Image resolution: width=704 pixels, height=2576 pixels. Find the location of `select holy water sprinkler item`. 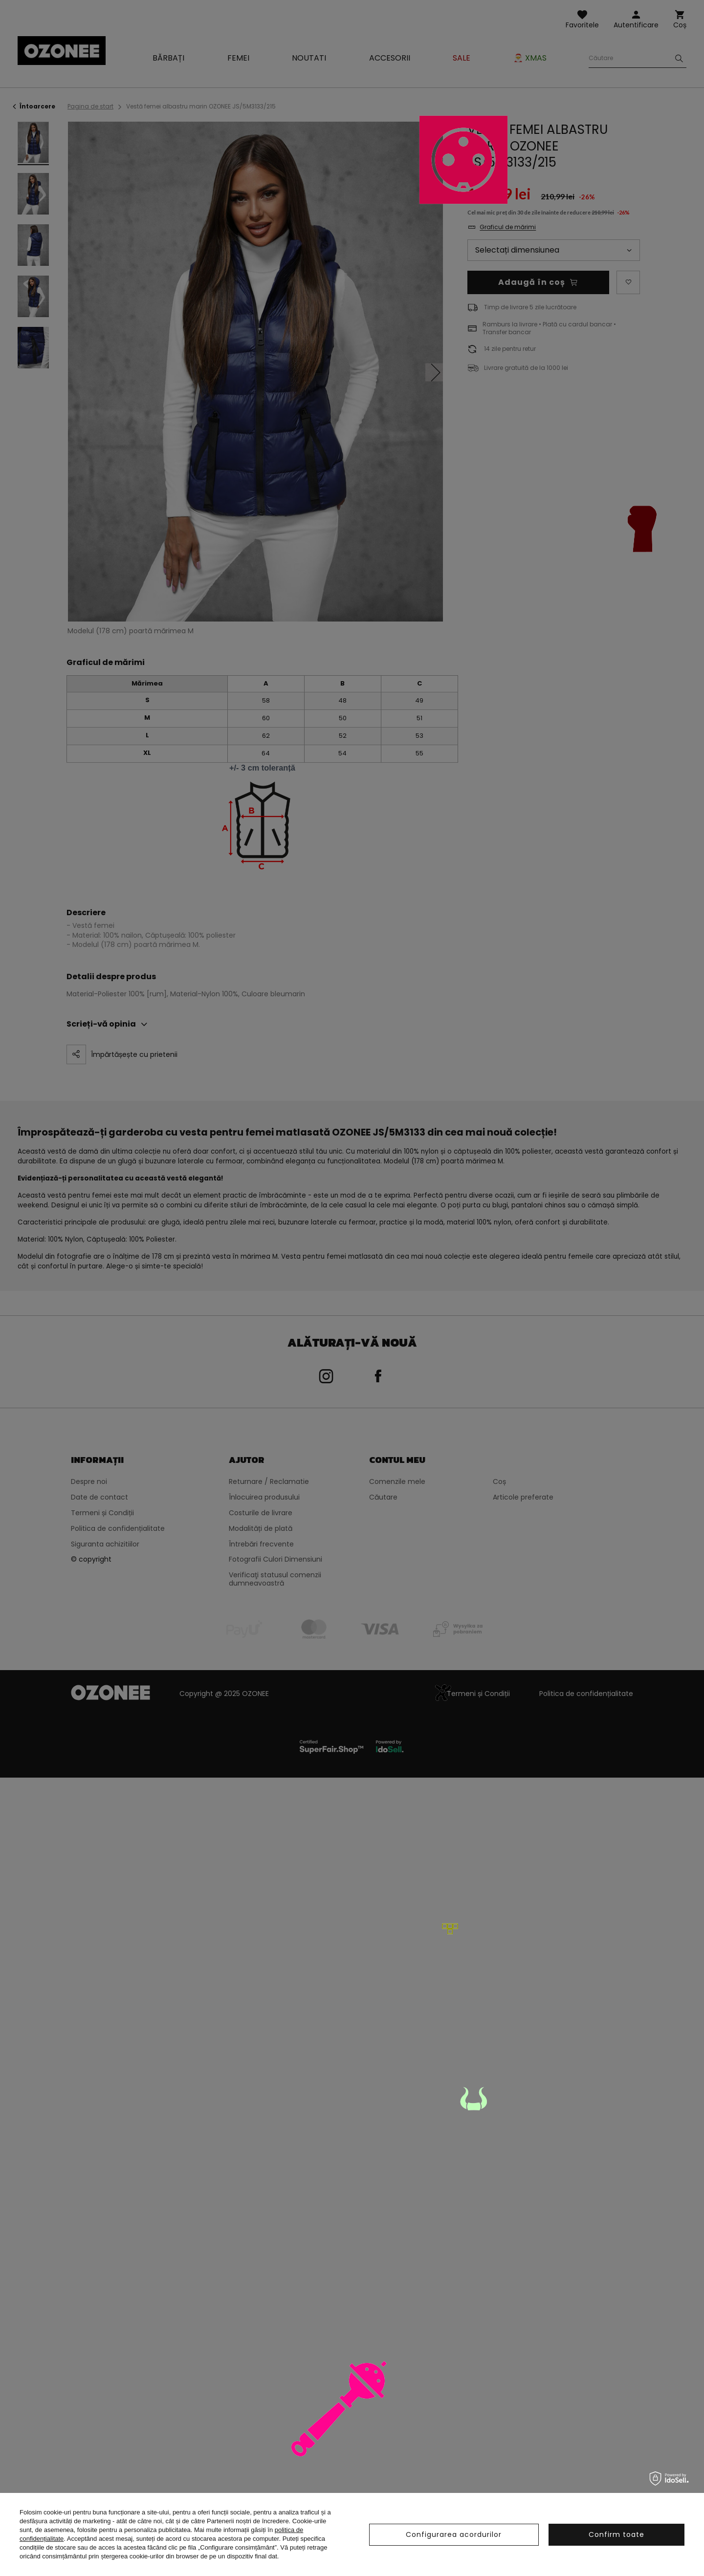

select holy water sprinkler item is located at coordinates (339, 2408).